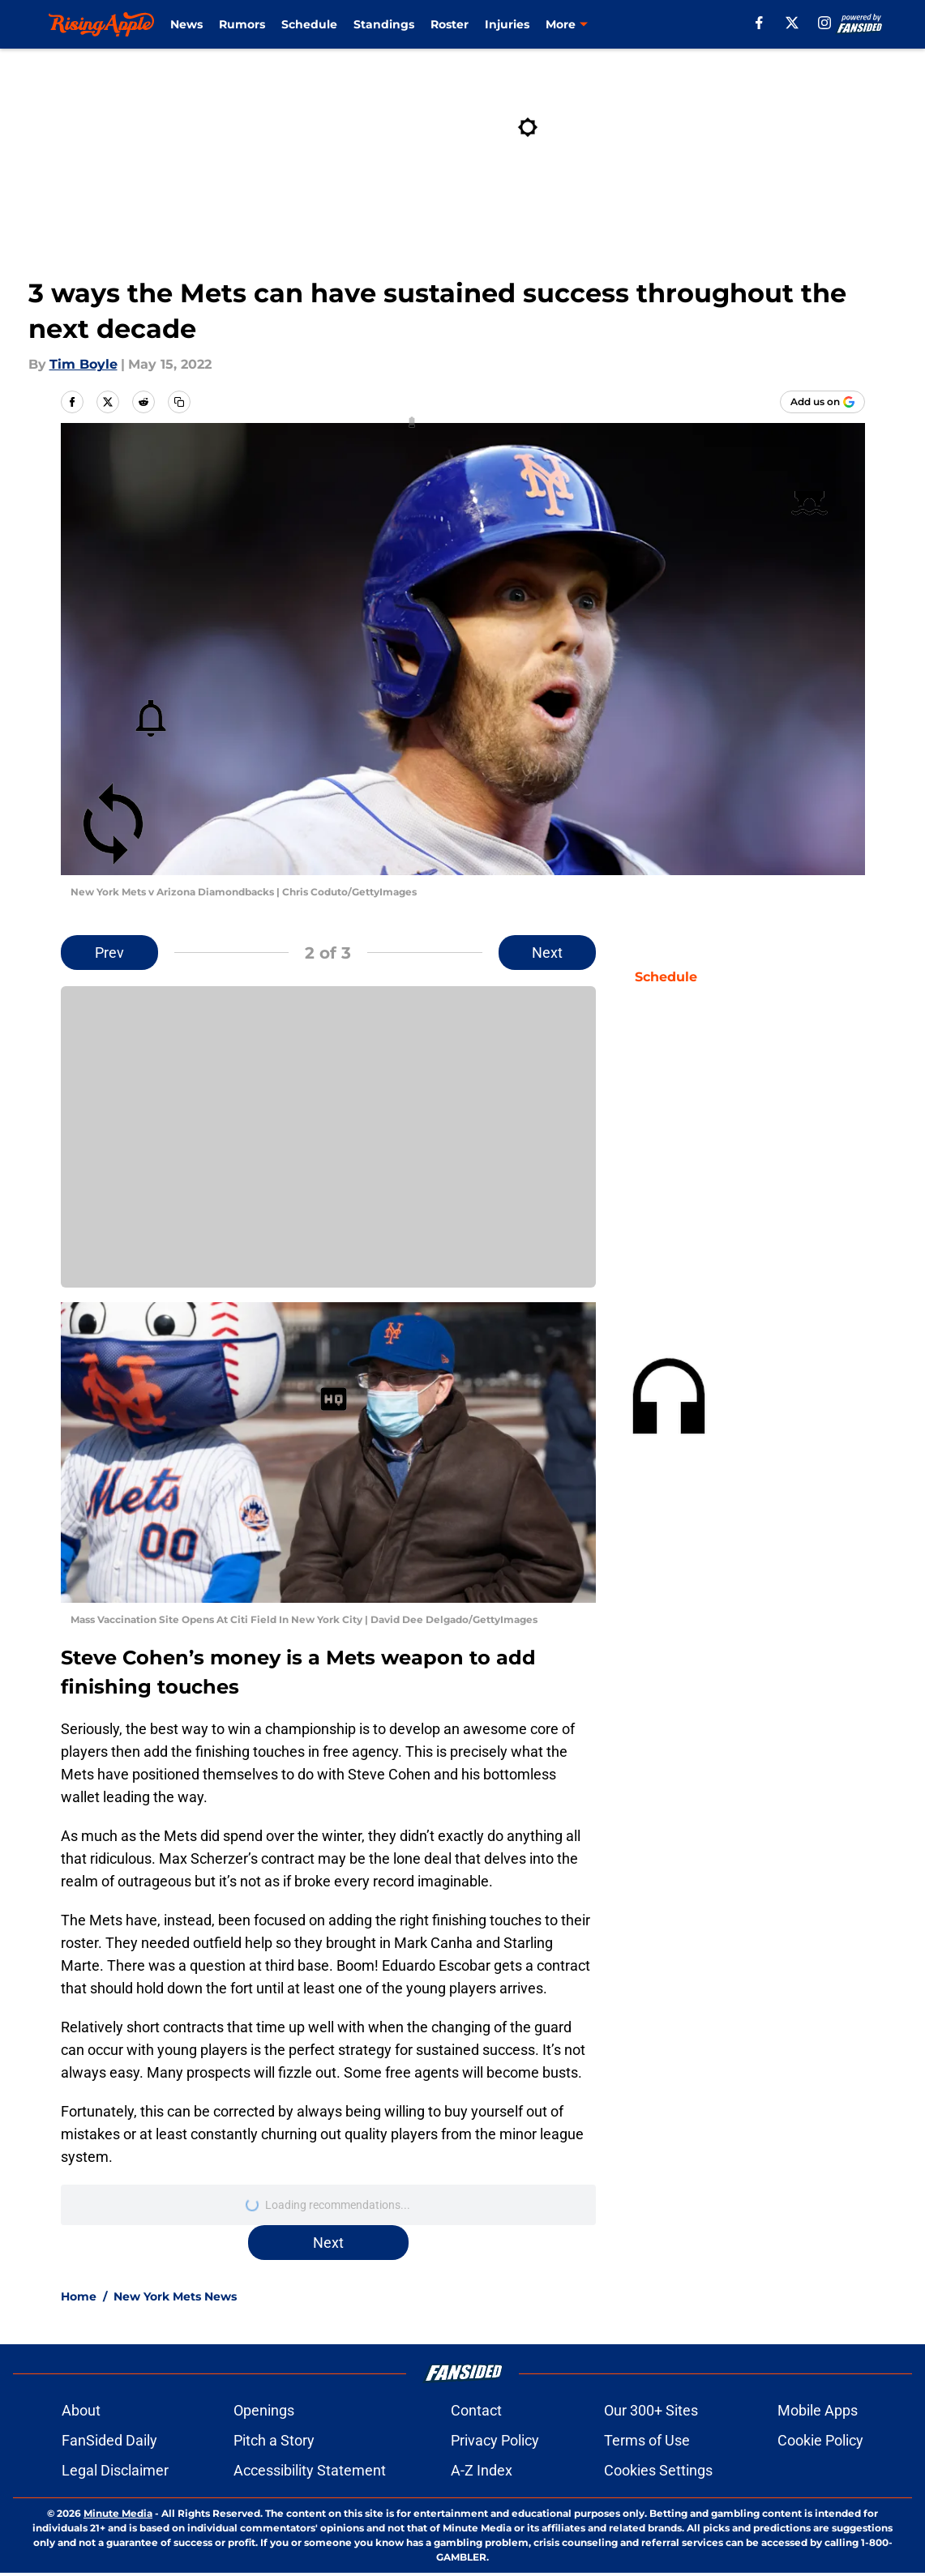 Image resolution: width=925 pixels, height=2576 pixels. Describe the element at coordinates (412, 422) in the screenshot. I see `indicates low battery level at 20%` at that location.